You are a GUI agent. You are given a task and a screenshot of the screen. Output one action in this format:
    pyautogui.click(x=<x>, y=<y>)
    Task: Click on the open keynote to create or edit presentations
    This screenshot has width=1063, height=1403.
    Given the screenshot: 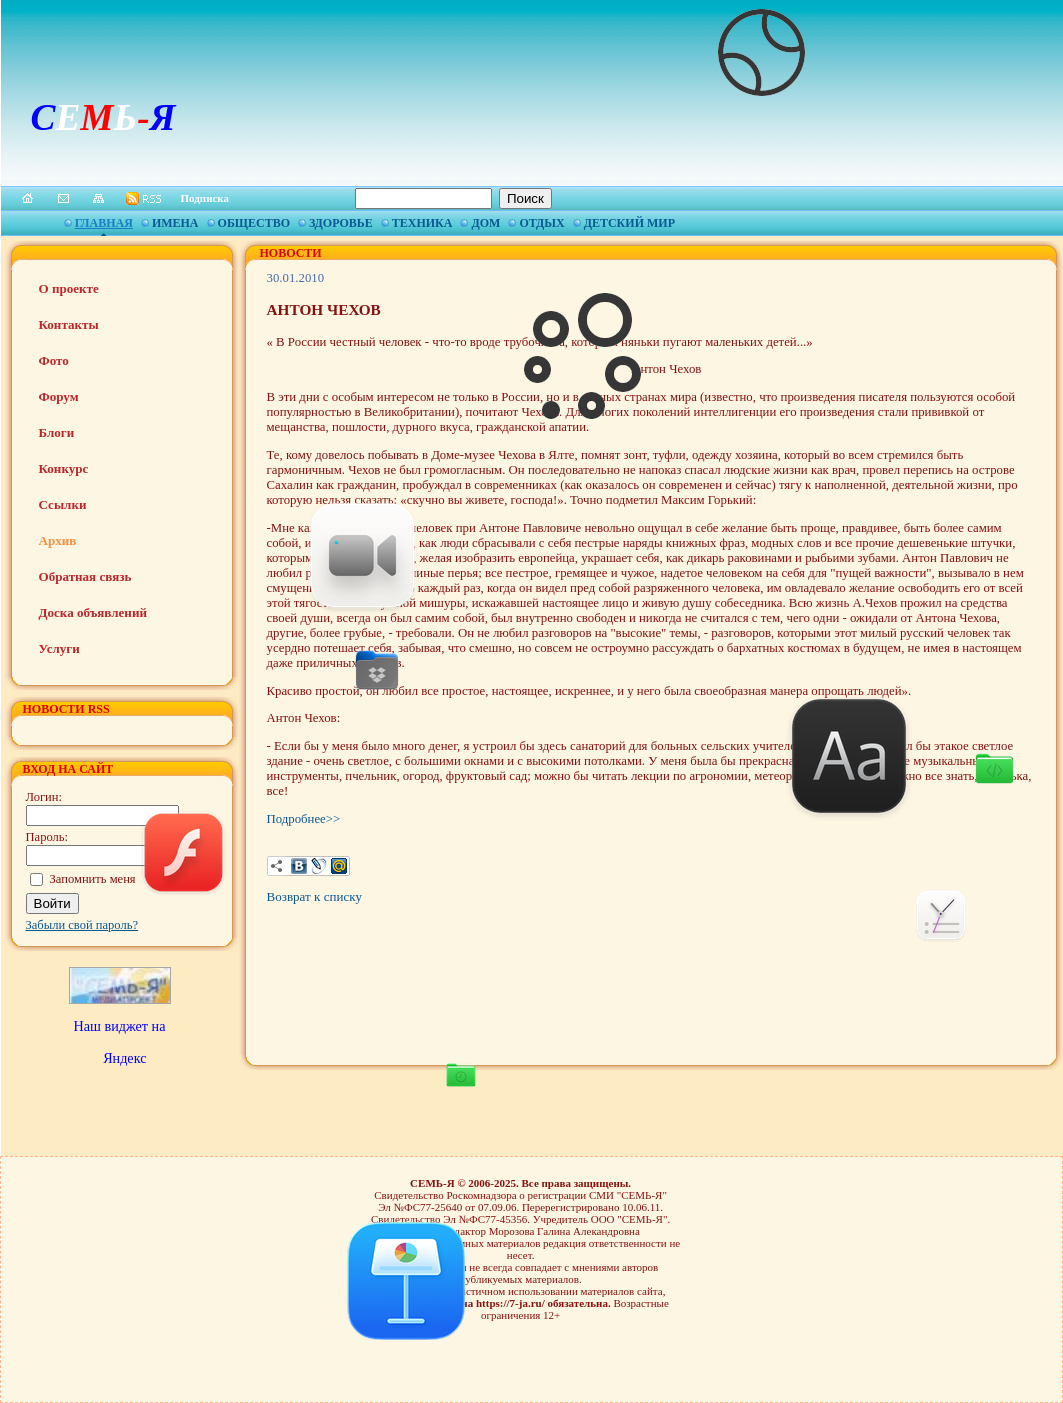 What is the action you would take?
    pyautogui.click(x=406, y=1281)
    